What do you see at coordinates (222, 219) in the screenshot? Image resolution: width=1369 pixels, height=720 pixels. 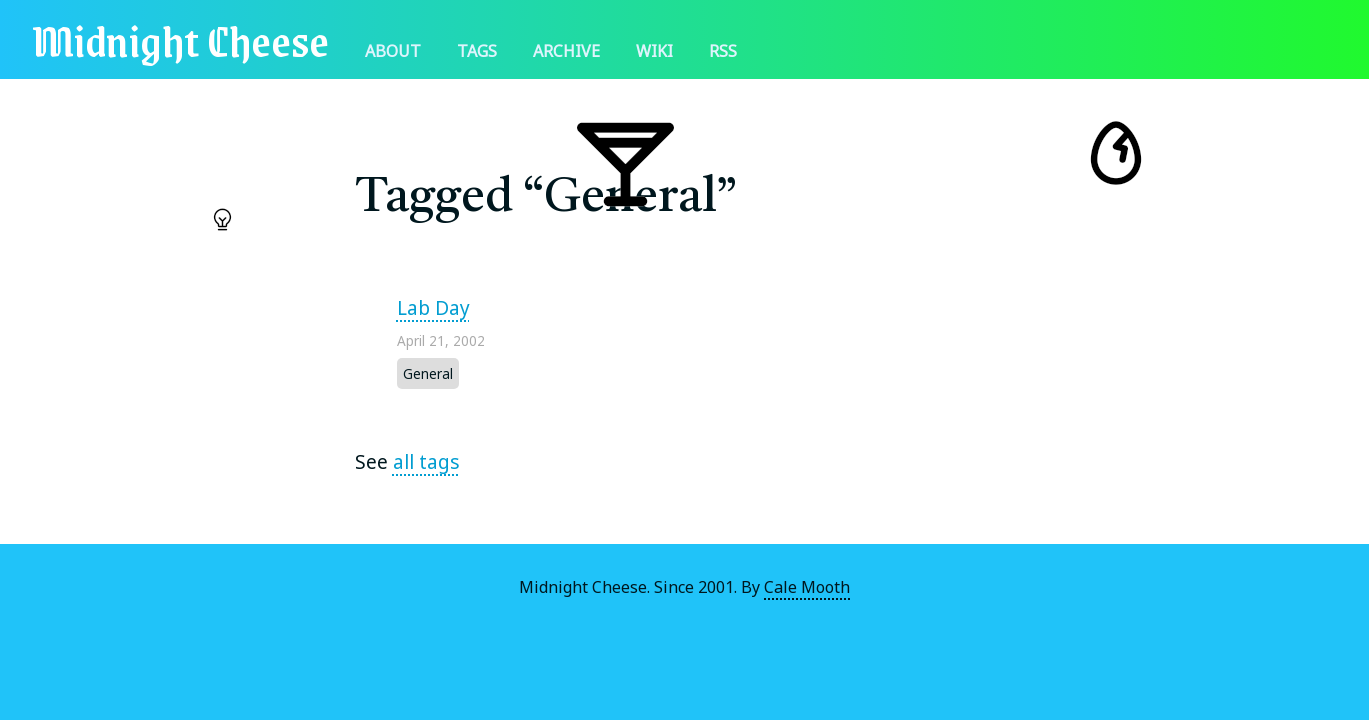 I see `toggle light mode or brightness settings` at bounding box center [222, 219].